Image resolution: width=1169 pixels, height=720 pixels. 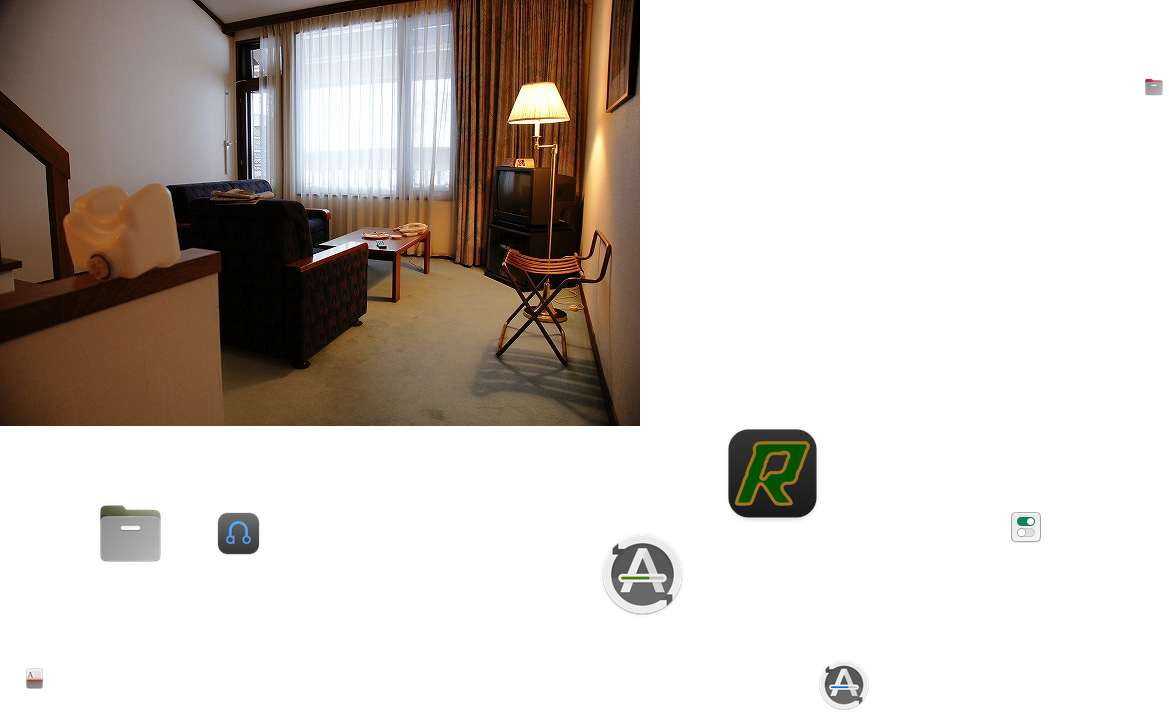 I want to click on open auryo soundcloud client, so click(x=238, y=533).